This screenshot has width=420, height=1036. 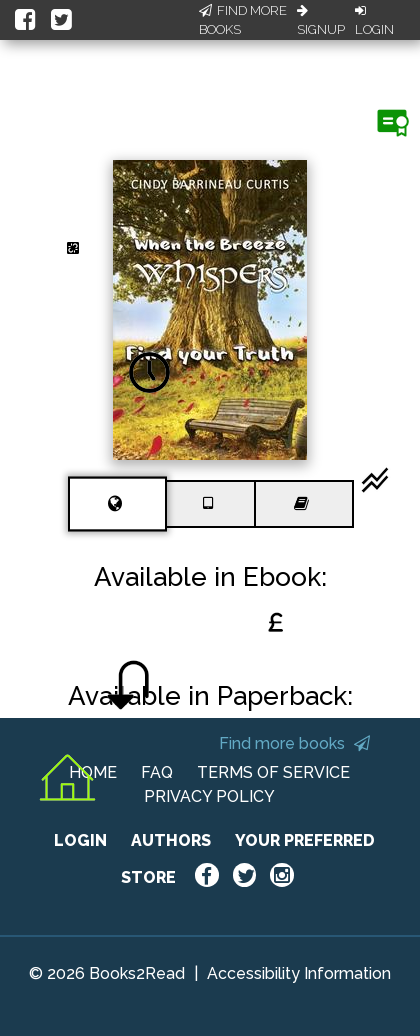 What do you see at coordinates (130, 685) in the screenshot?
I see `undo or reverse previous action` at bounding box center [130, 685].